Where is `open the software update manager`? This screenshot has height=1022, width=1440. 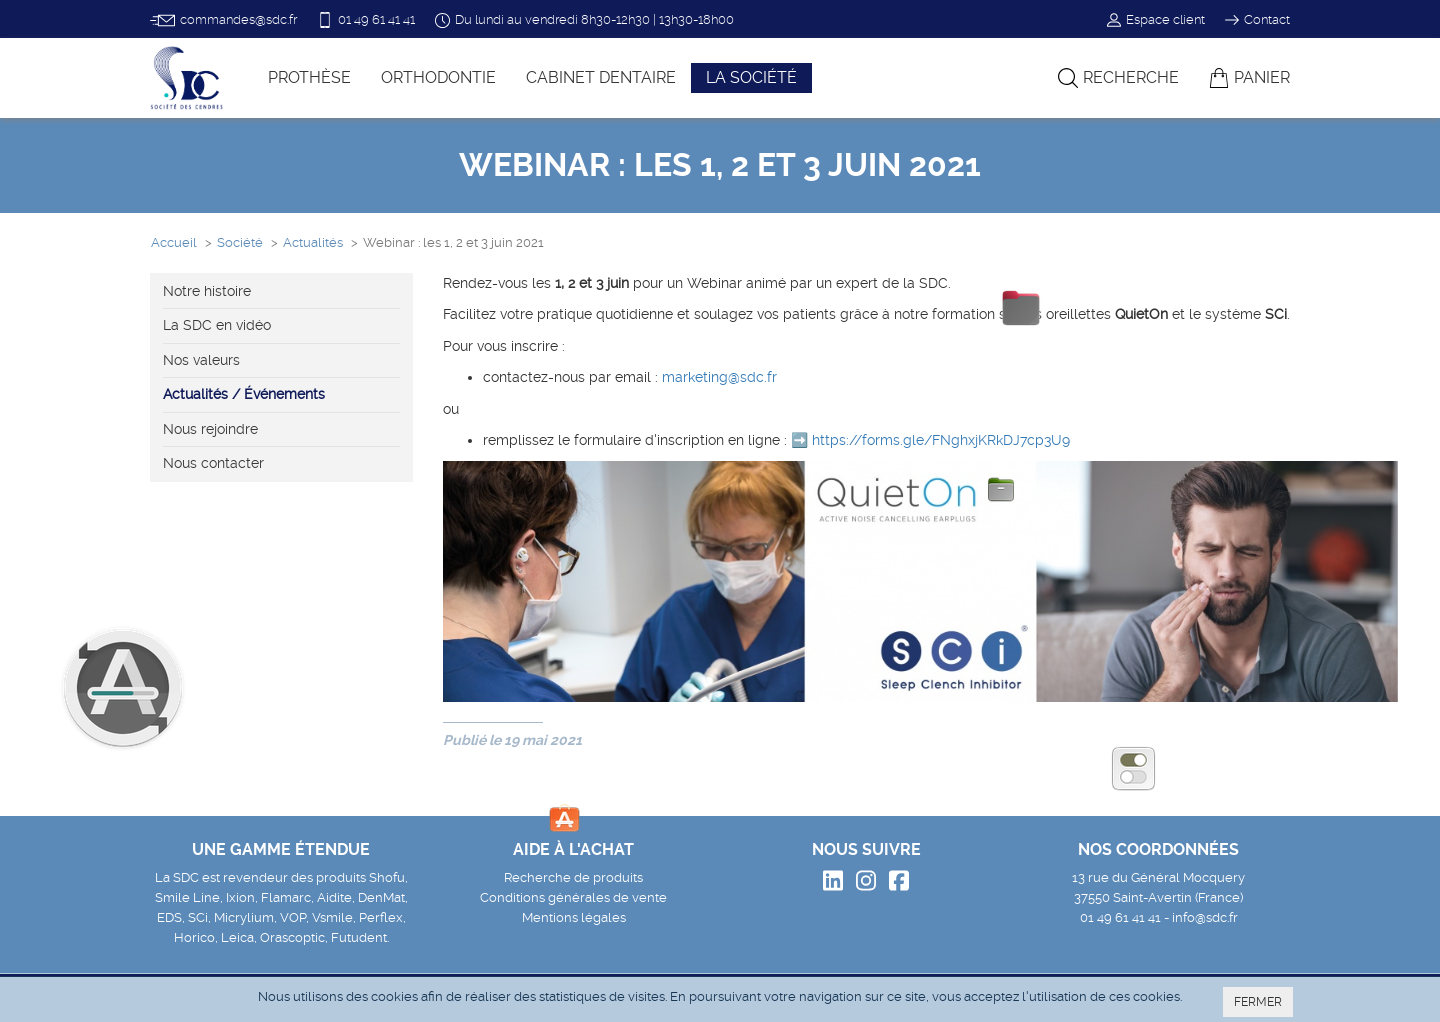
open the software update manager is located at coordinates (123, 688).